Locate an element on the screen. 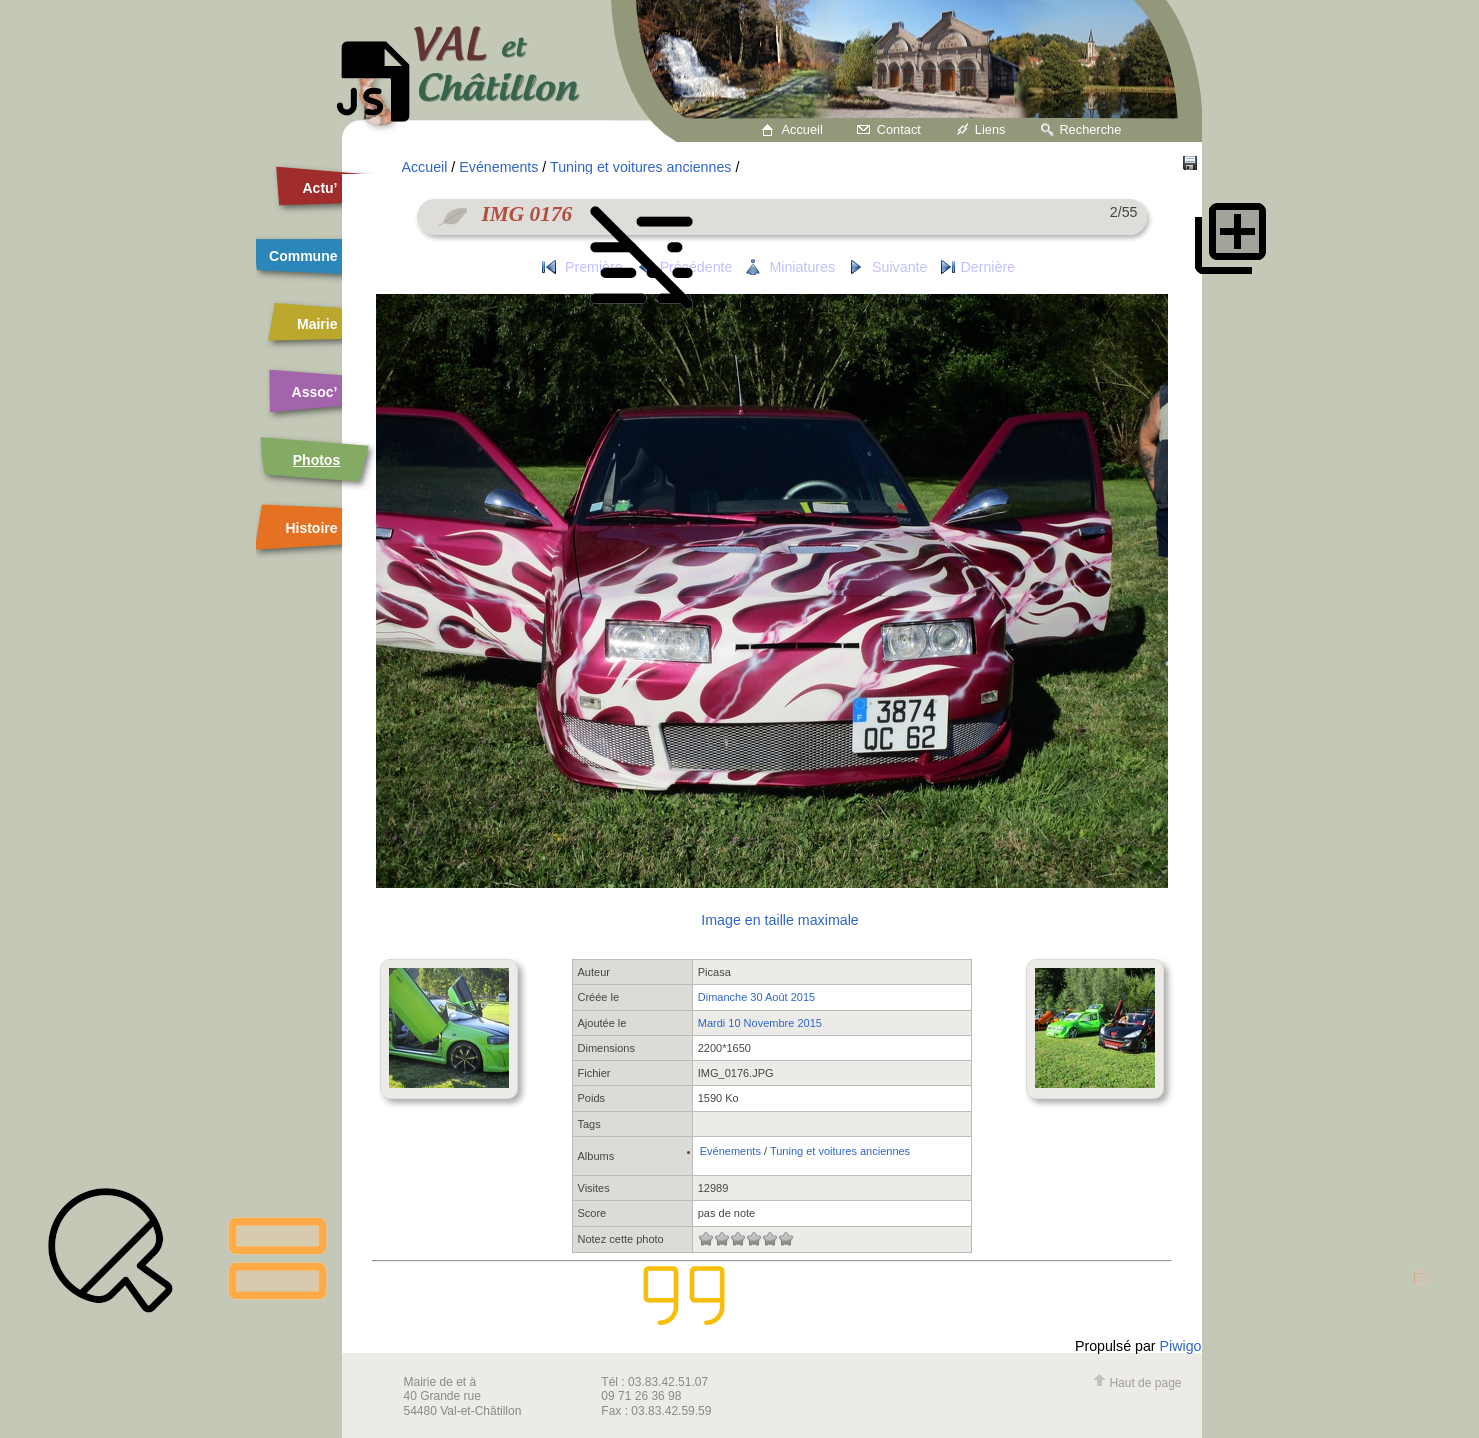 The width and height of the screenshot is (1479, 1438). access table tennis or ping pong game is located at coordinates (108, 1248).